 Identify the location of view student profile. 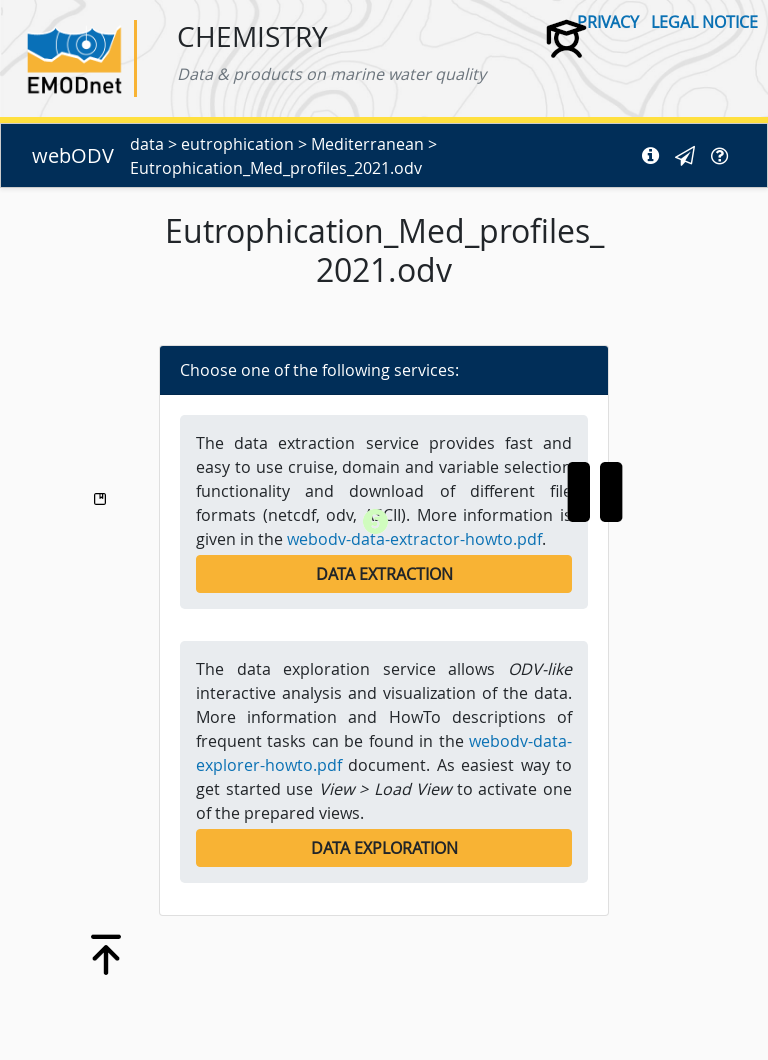
(566, 39).